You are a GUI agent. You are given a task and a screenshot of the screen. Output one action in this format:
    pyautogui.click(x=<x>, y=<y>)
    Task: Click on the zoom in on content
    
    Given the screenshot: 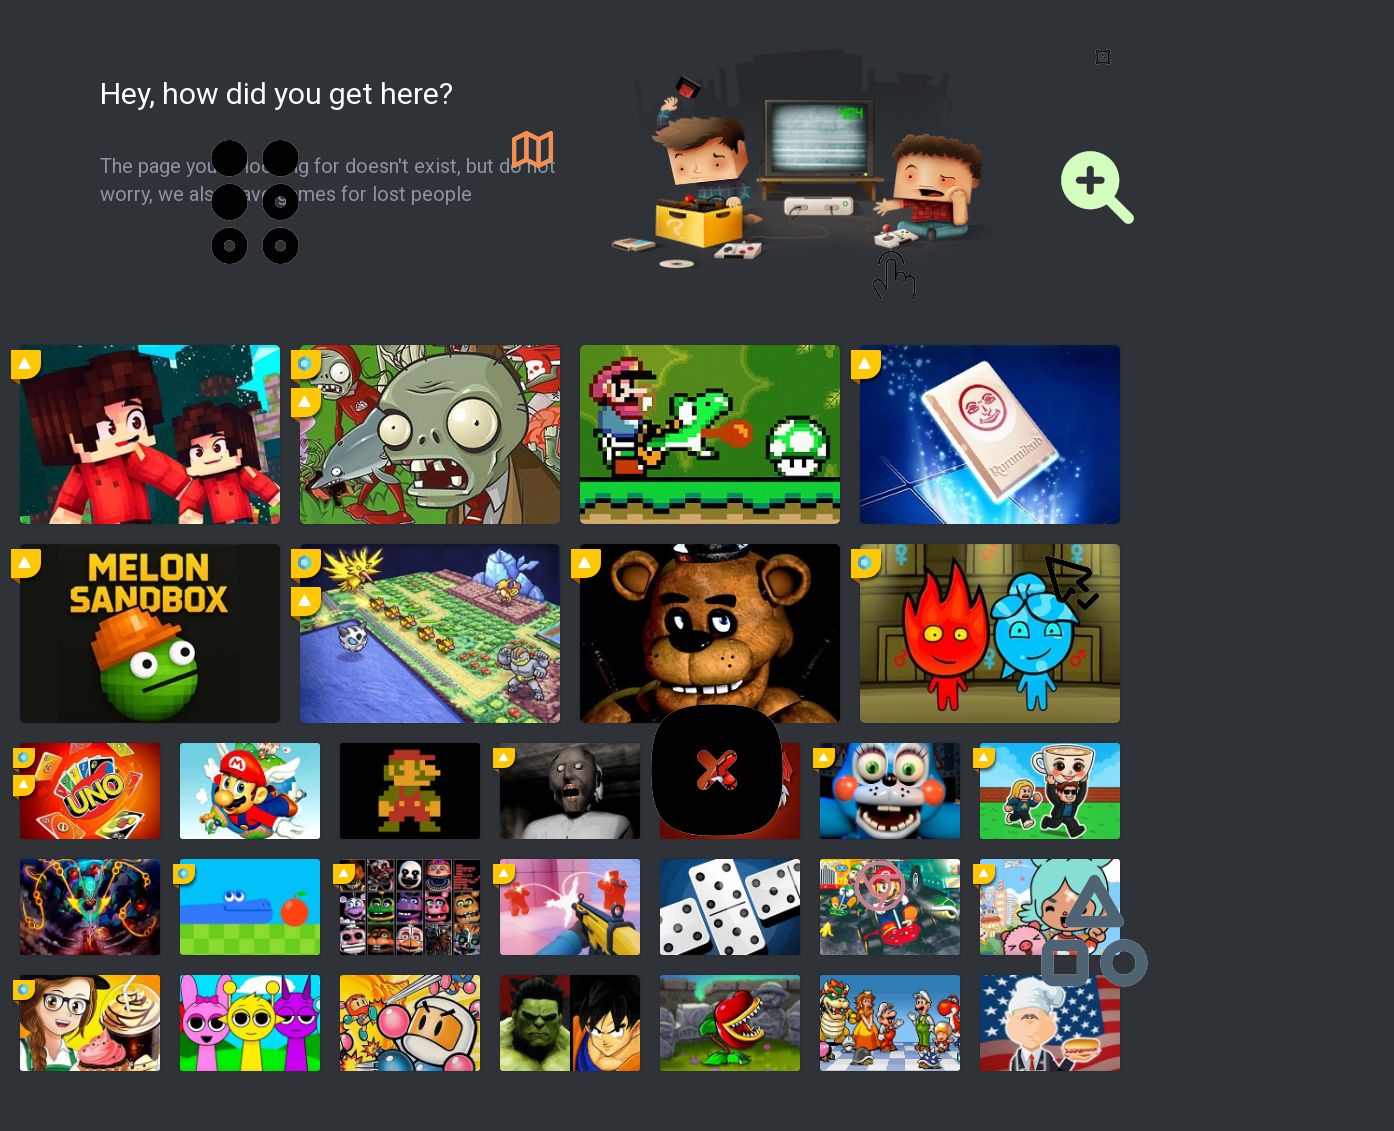 What is the action you would take?
    pyautogui.click(x=1097, y=187)
    